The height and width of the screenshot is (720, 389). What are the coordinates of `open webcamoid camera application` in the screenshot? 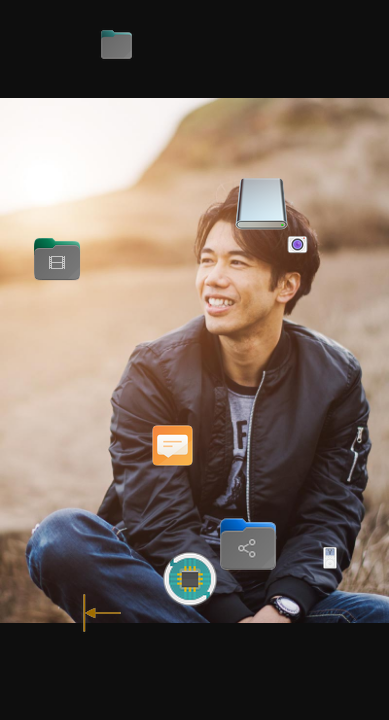 It's located at (297, 244).